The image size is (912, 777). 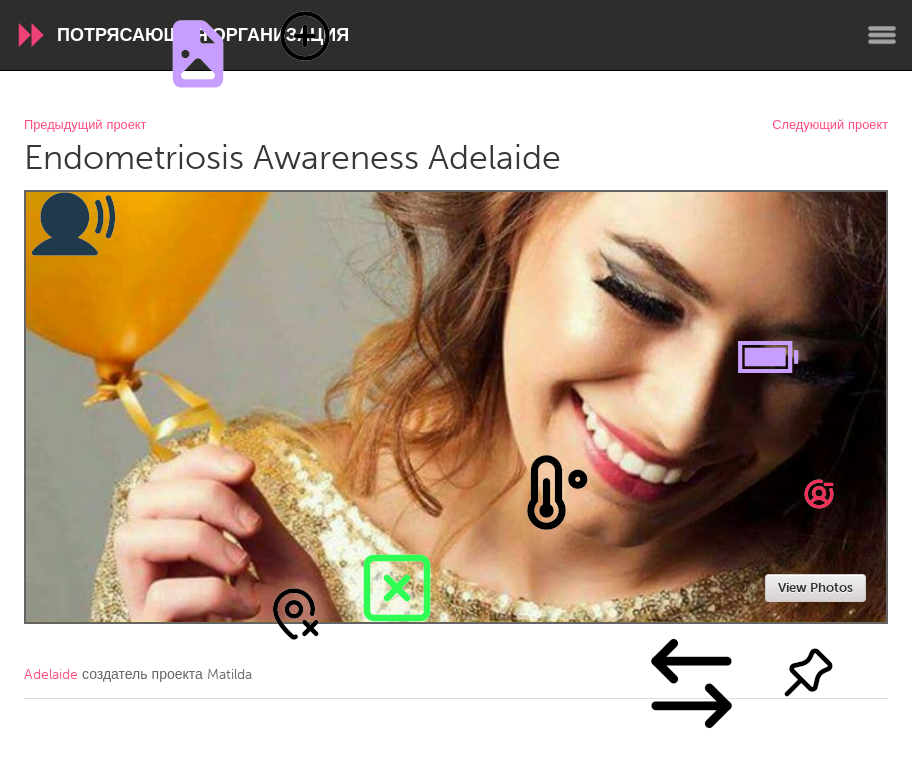 I want to click on user is speaking or broadcasting audio, so click(x=72, y=224).